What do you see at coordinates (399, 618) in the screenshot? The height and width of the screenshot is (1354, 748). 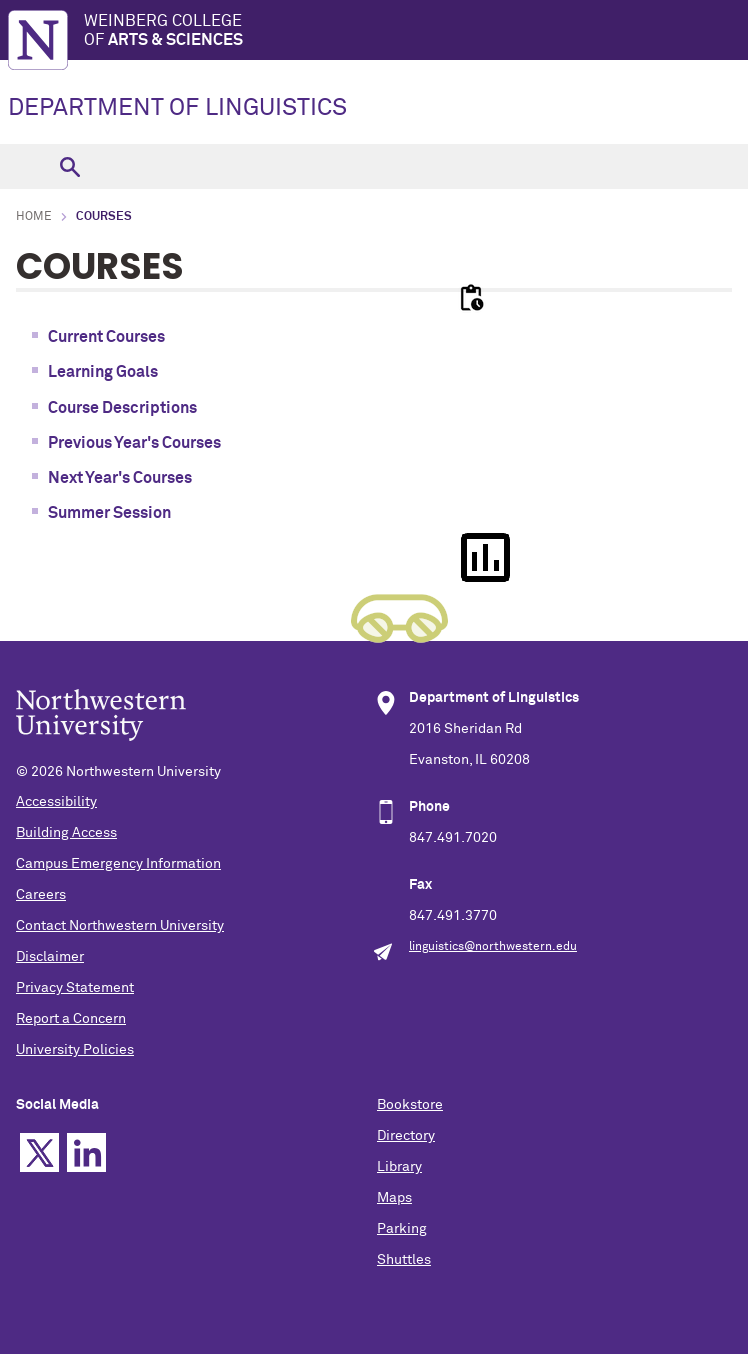 I see `access virtual reality or immersive mode` at bounding box center [399, 618].